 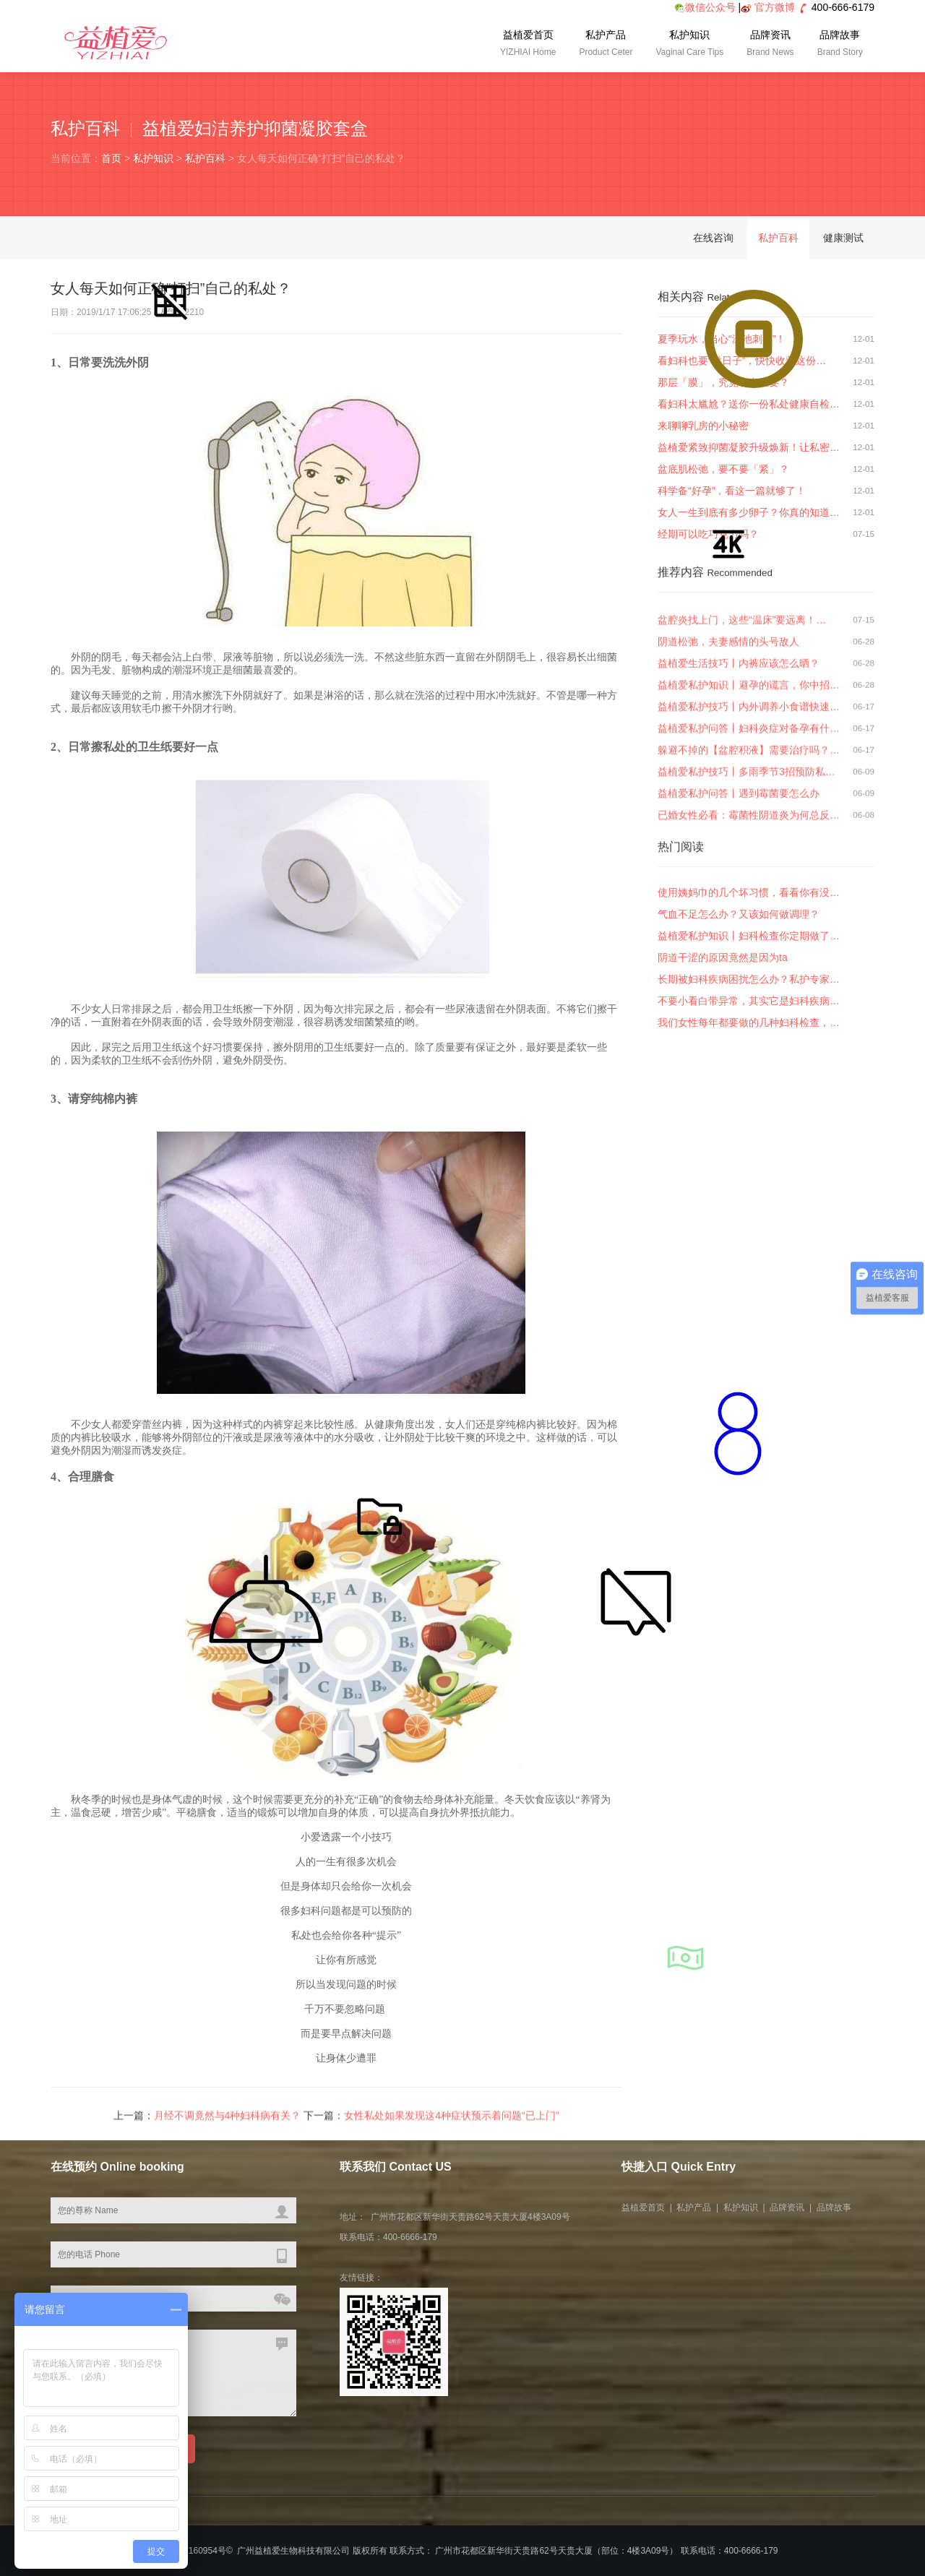 What do you see at coordinates (636, 1601) in the screenshot?
I see `mute or disable chat notifications` at bounding box center [636, 1601].